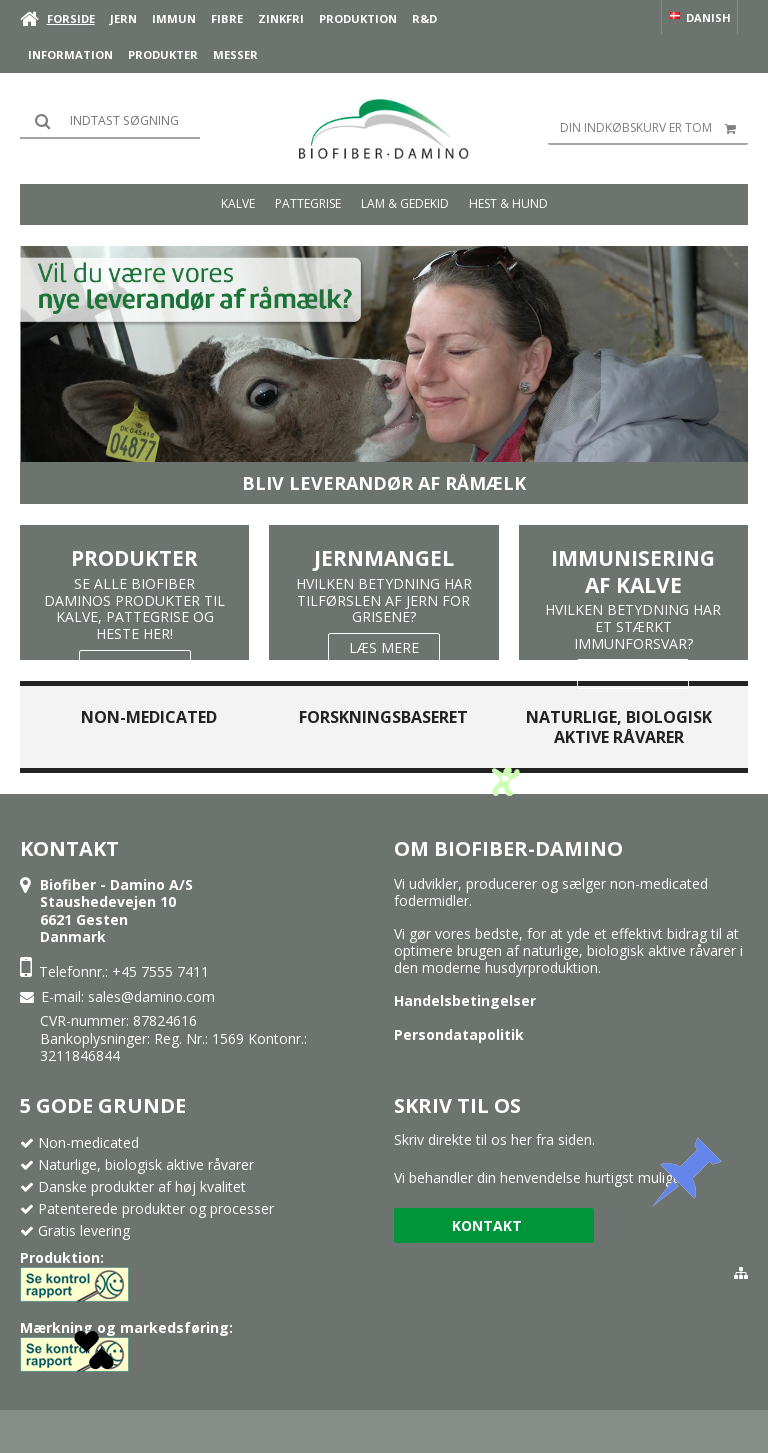 Image resolution: width=768 pixels, height=1453 pixels. Describe the element at coordinates (687, 1172) in the screenshot. I see `pin an item to keep it visible` at that location.